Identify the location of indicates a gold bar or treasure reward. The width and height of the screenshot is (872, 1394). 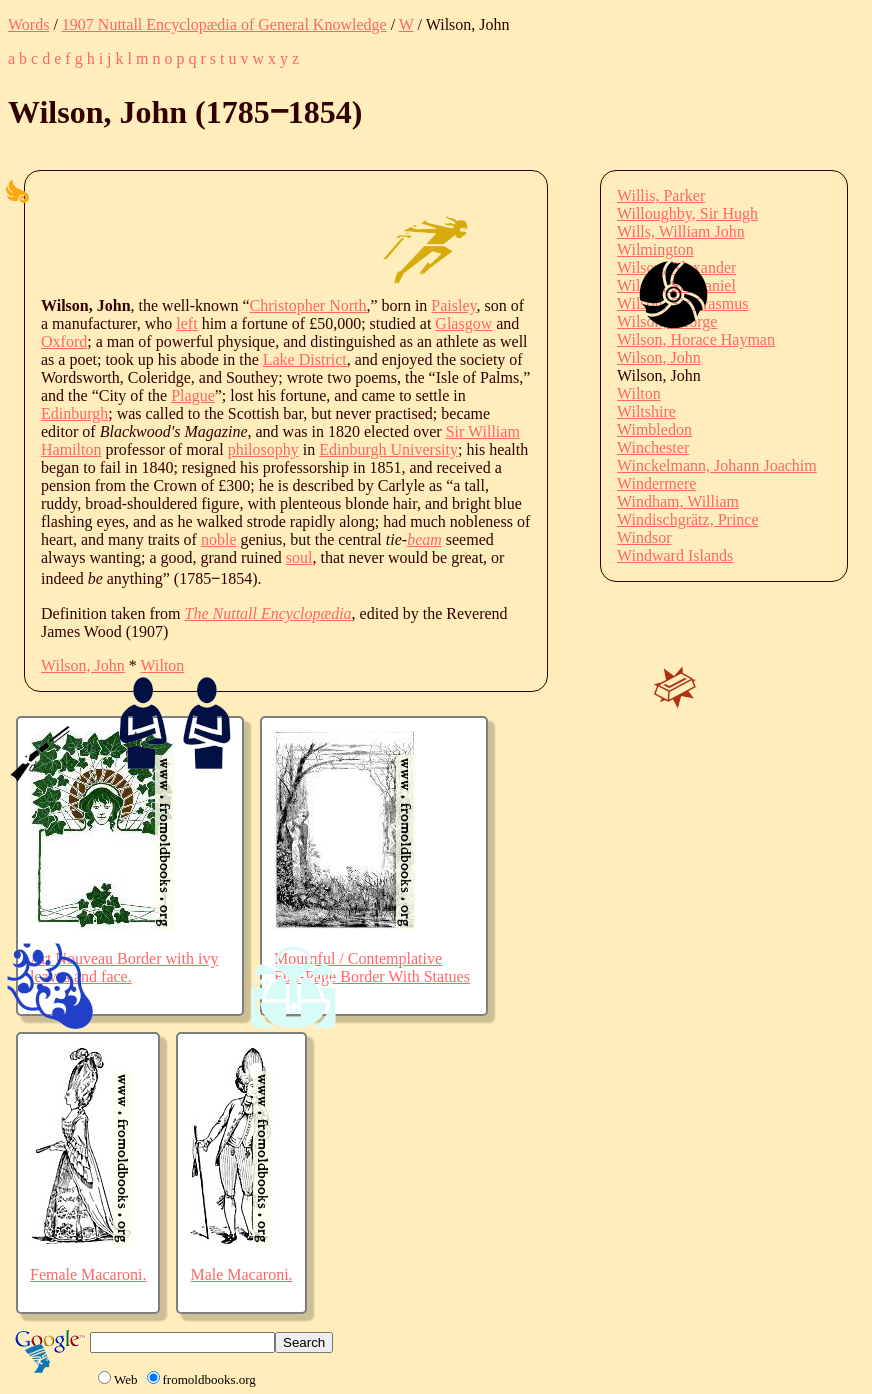
(675, 687).